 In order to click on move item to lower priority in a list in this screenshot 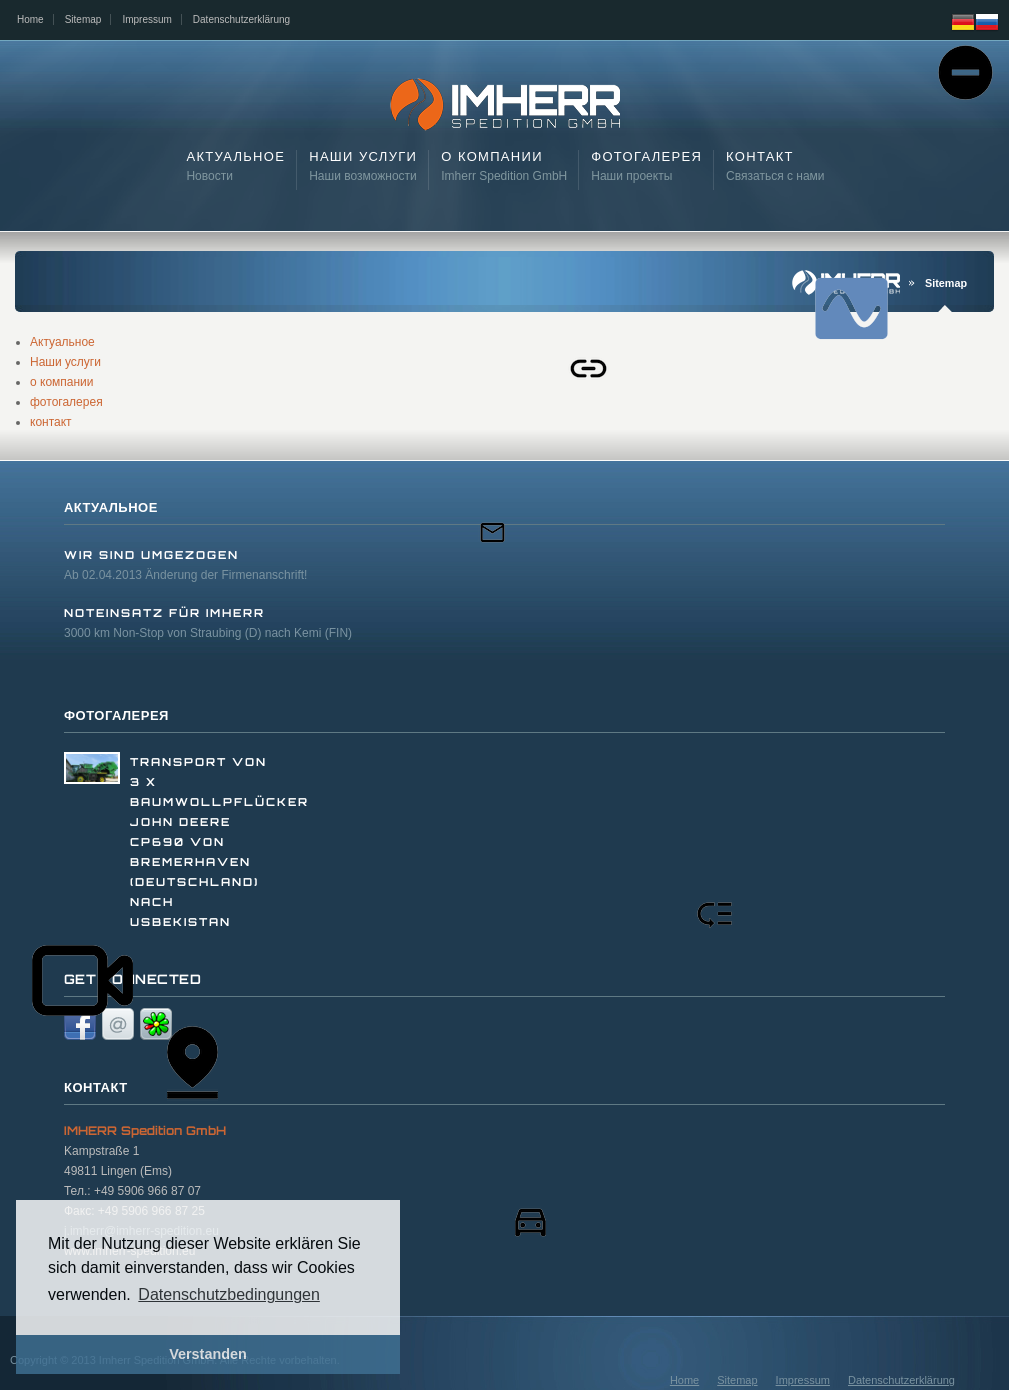, I will do `click(714, 914)`.